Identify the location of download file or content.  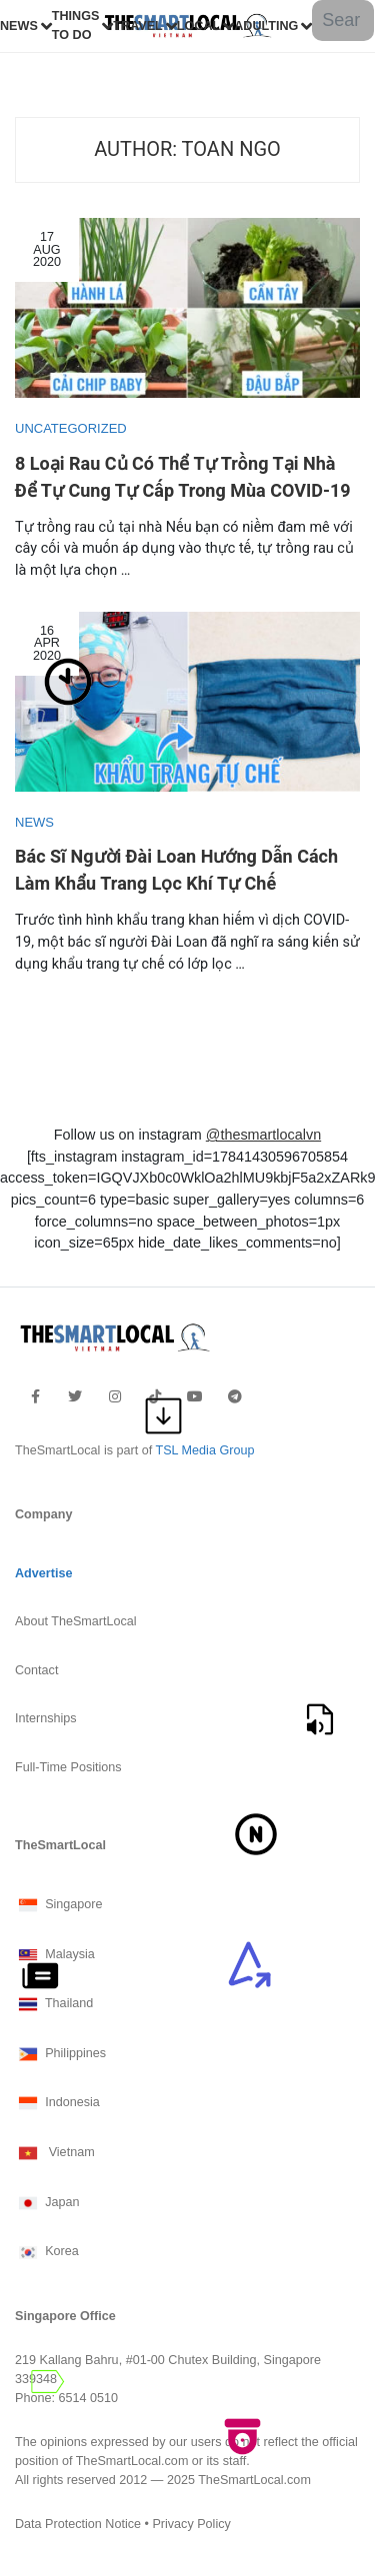
(163, 1415).